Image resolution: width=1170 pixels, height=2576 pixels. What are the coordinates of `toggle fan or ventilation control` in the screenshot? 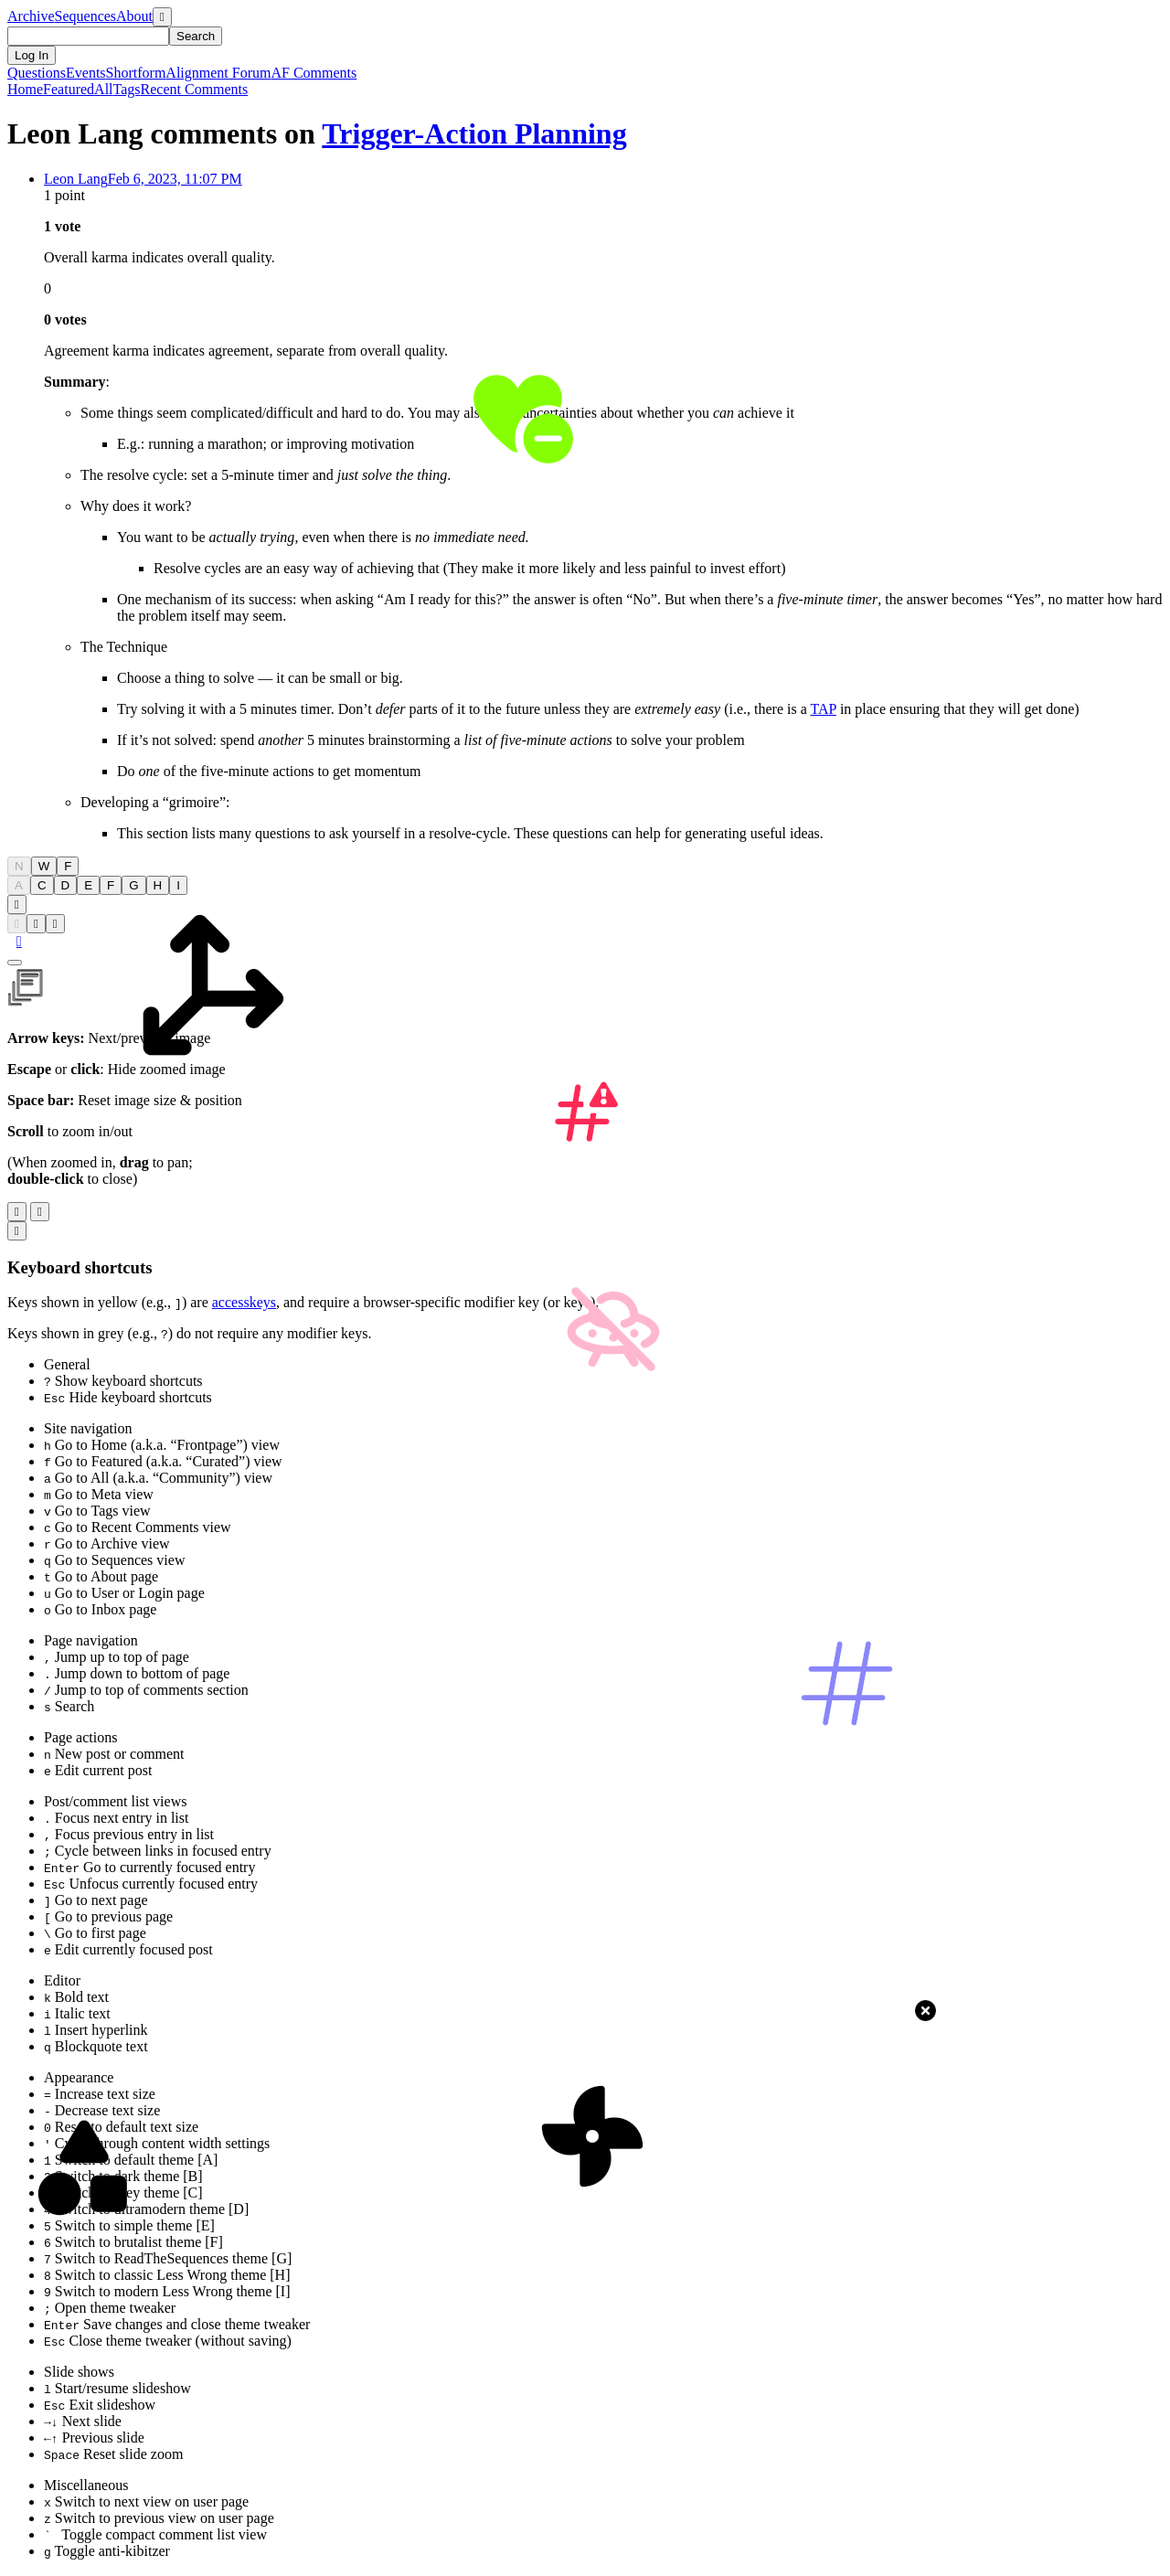 It's located at (592, 2136).